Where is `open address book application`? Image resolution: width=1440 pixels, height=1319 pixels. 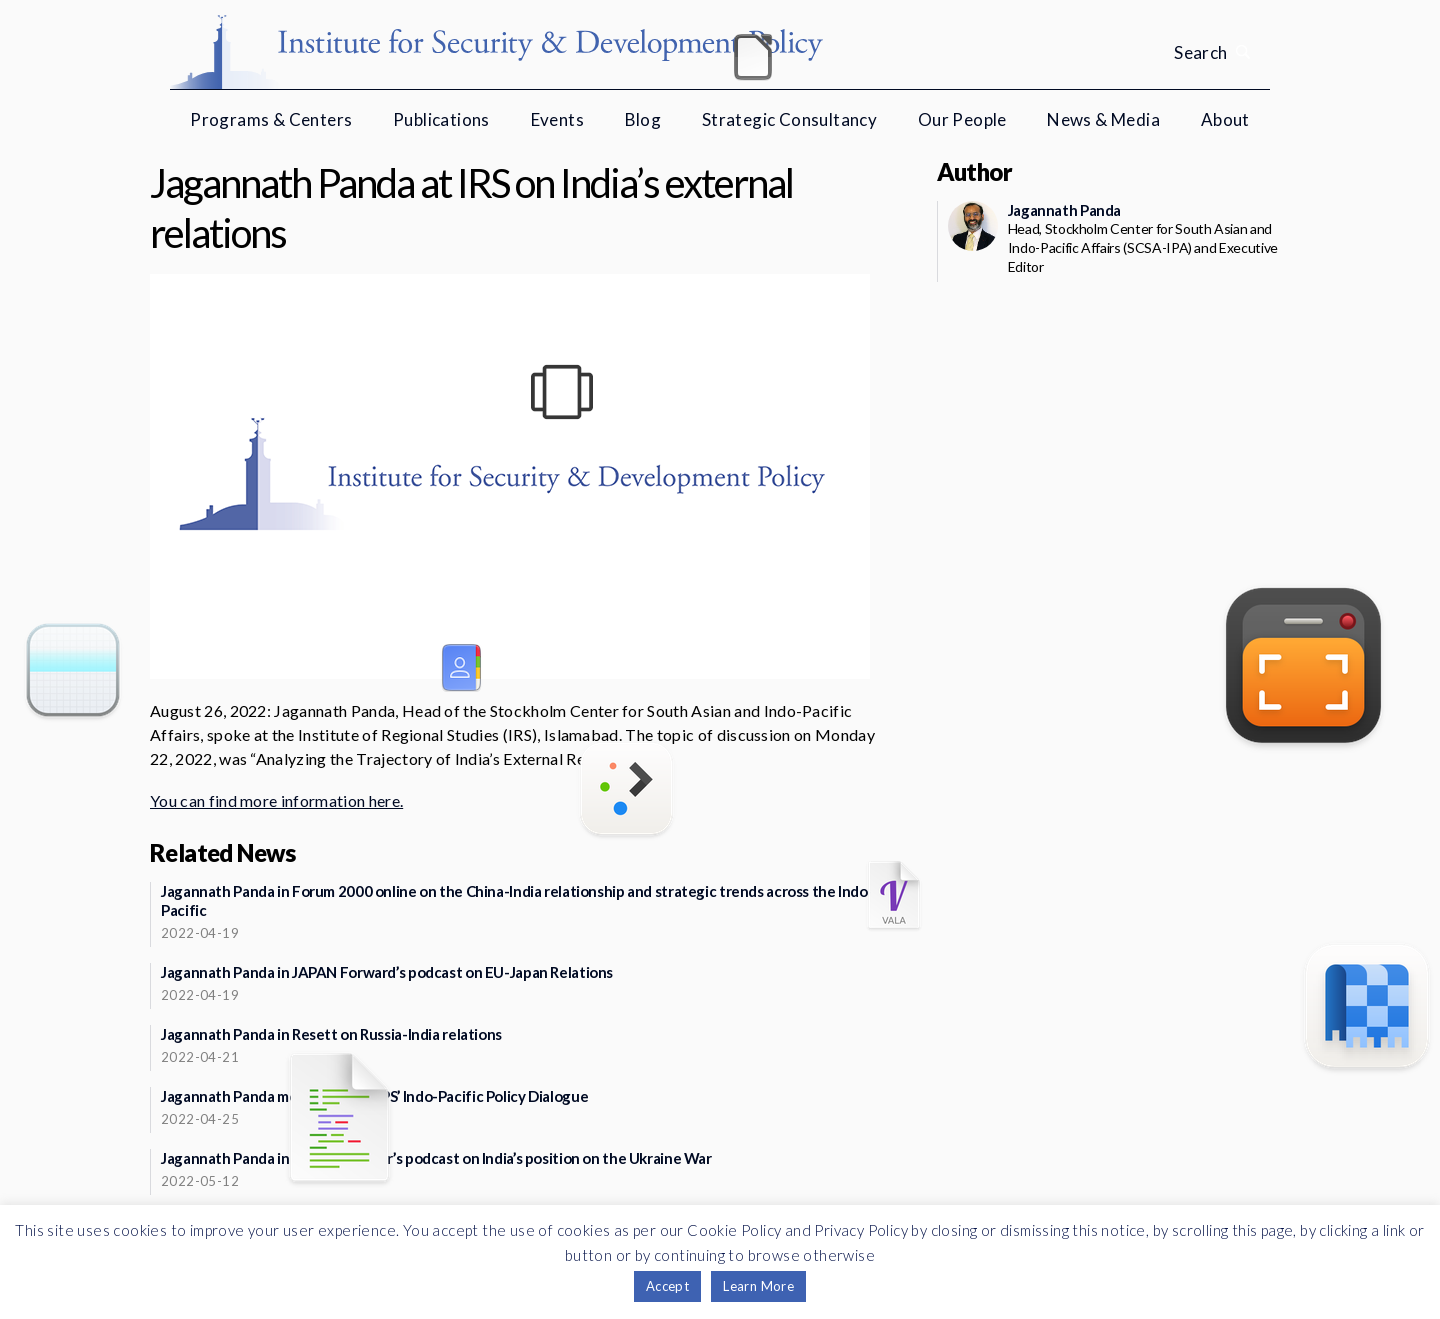
open address book application is located at coordinates (461, 667).